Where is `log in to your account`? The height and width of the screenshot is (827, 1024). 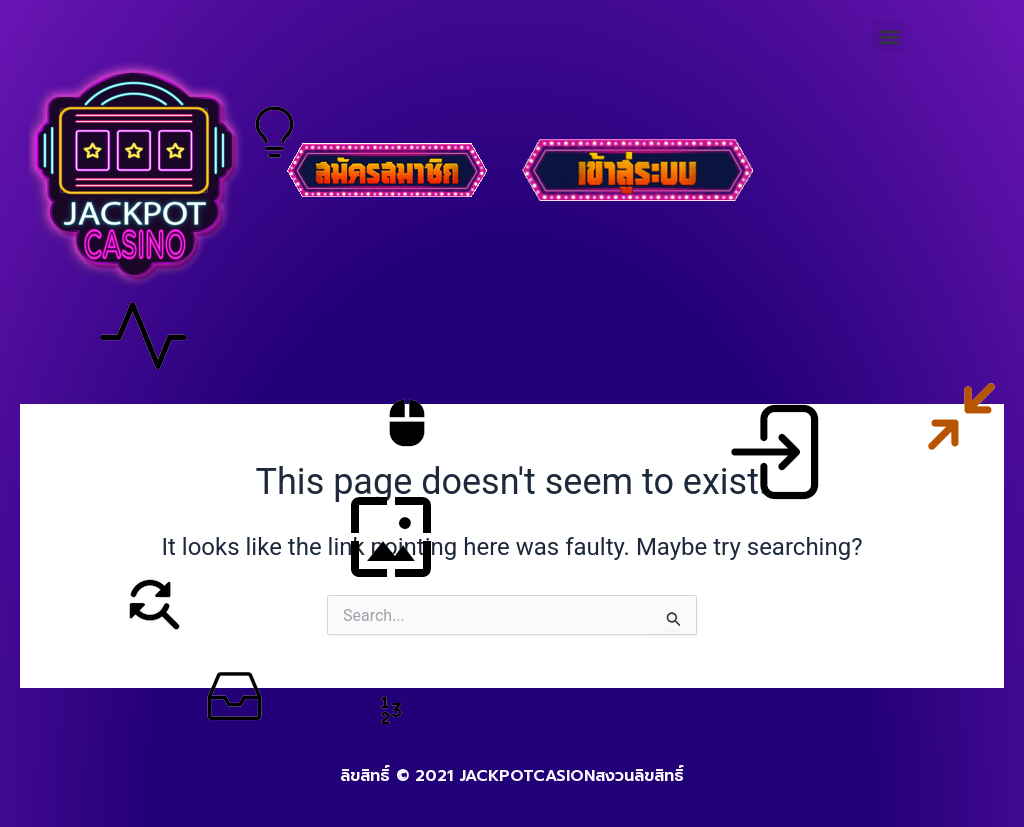 log in to your account is located at coordinates (782, 452).